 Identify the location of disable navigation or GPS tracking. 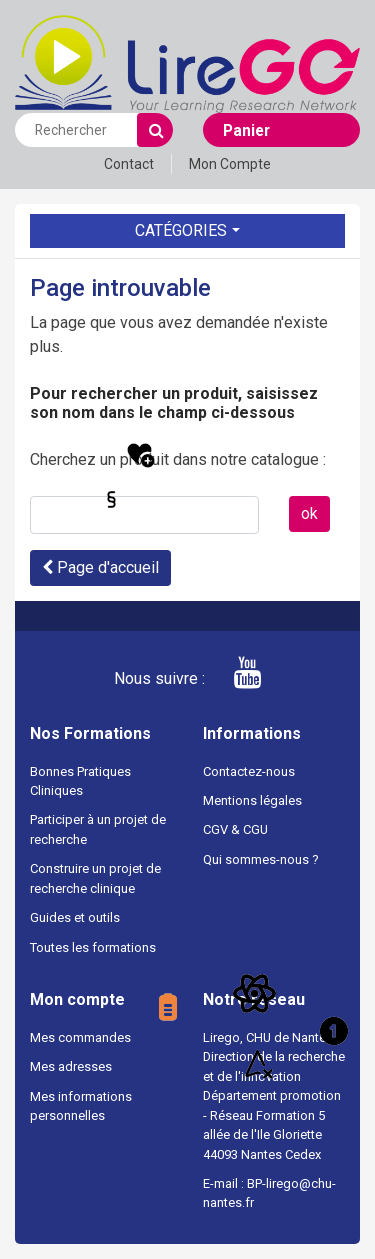
(257, 1063).